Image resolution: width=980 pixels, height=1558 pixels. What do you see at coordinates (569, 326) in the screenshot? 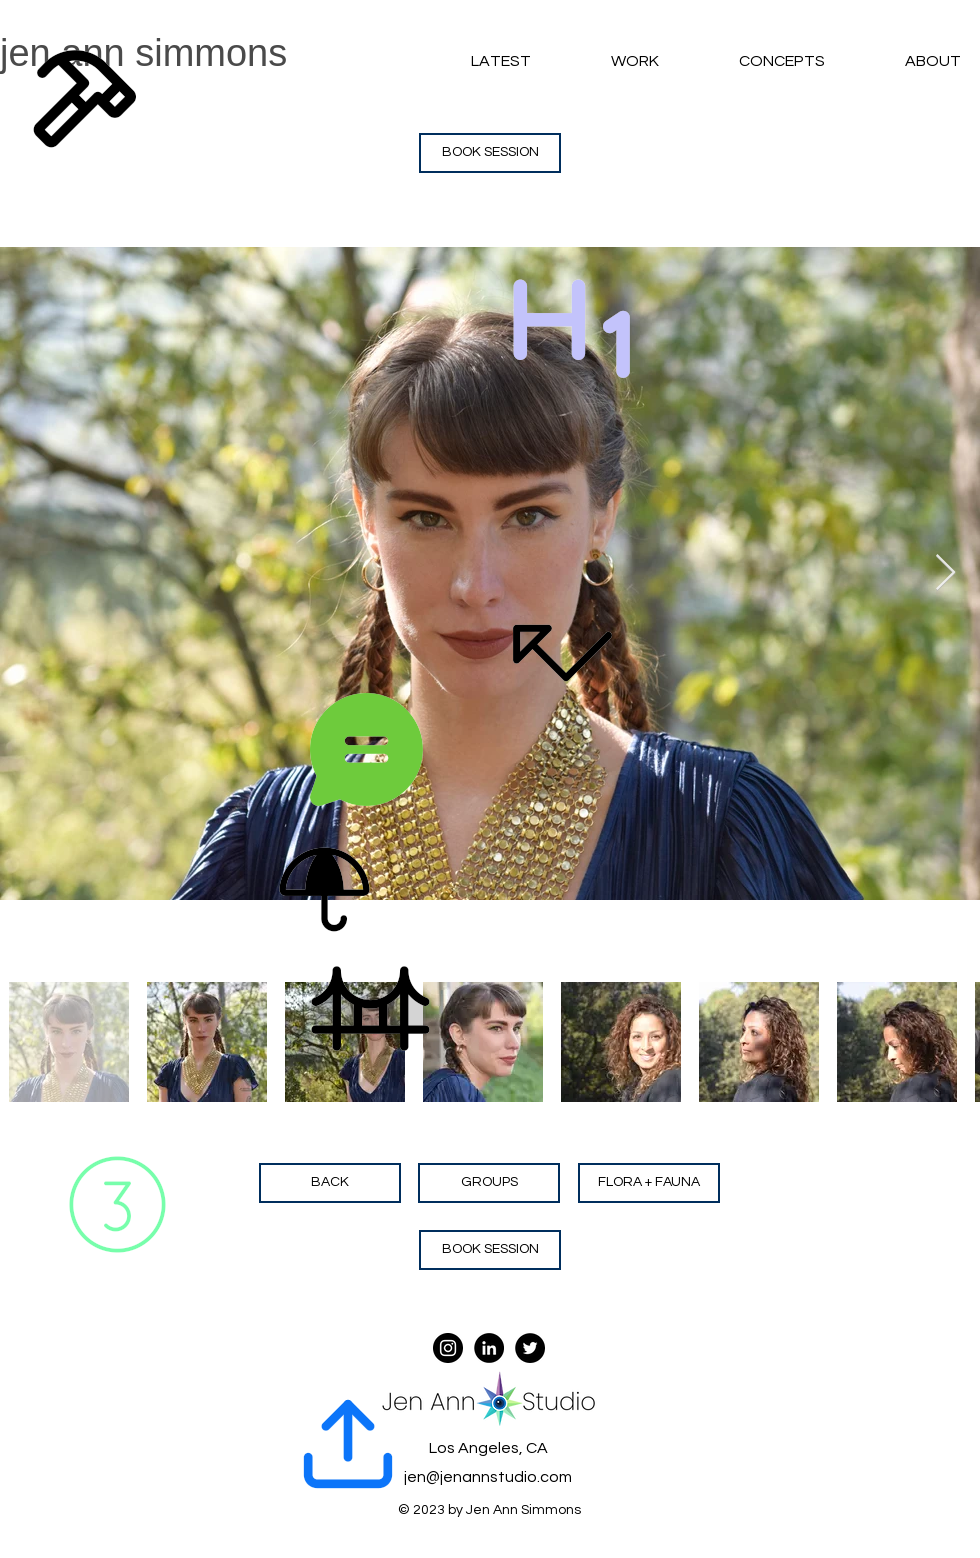
I see `format text as heading level 1` at bounding box center [569, 326].